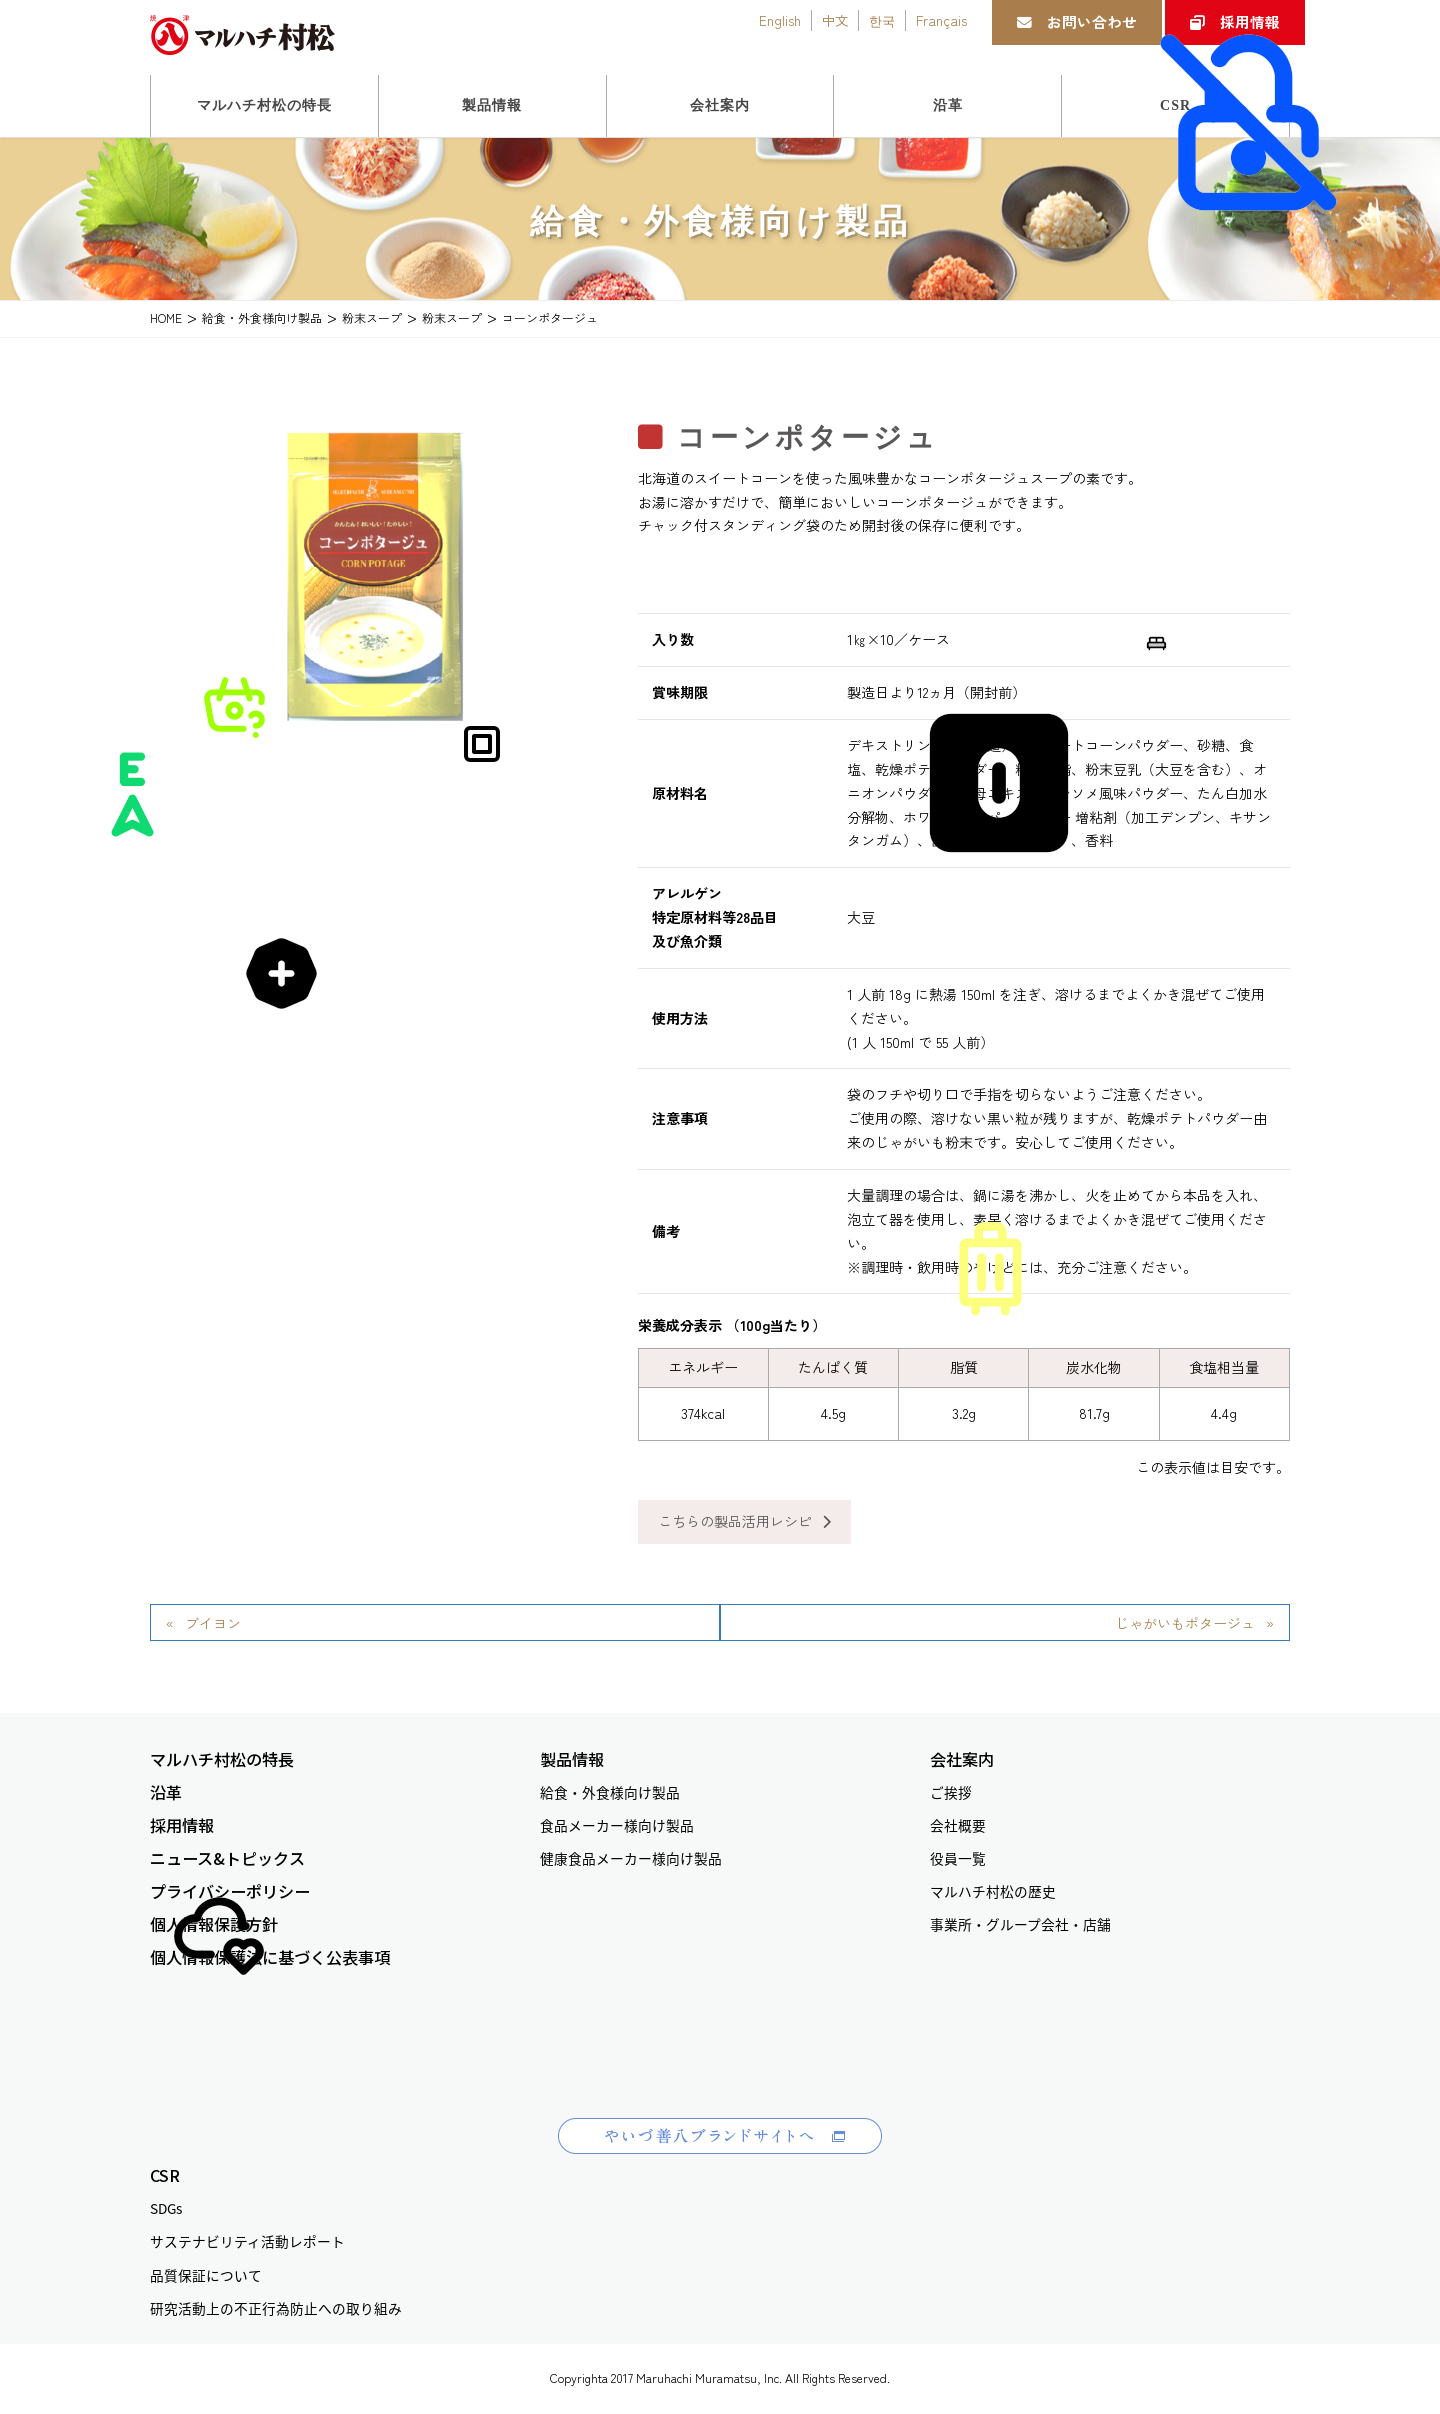  I want to click on unlock or disable security lock, so click(1248, 122).